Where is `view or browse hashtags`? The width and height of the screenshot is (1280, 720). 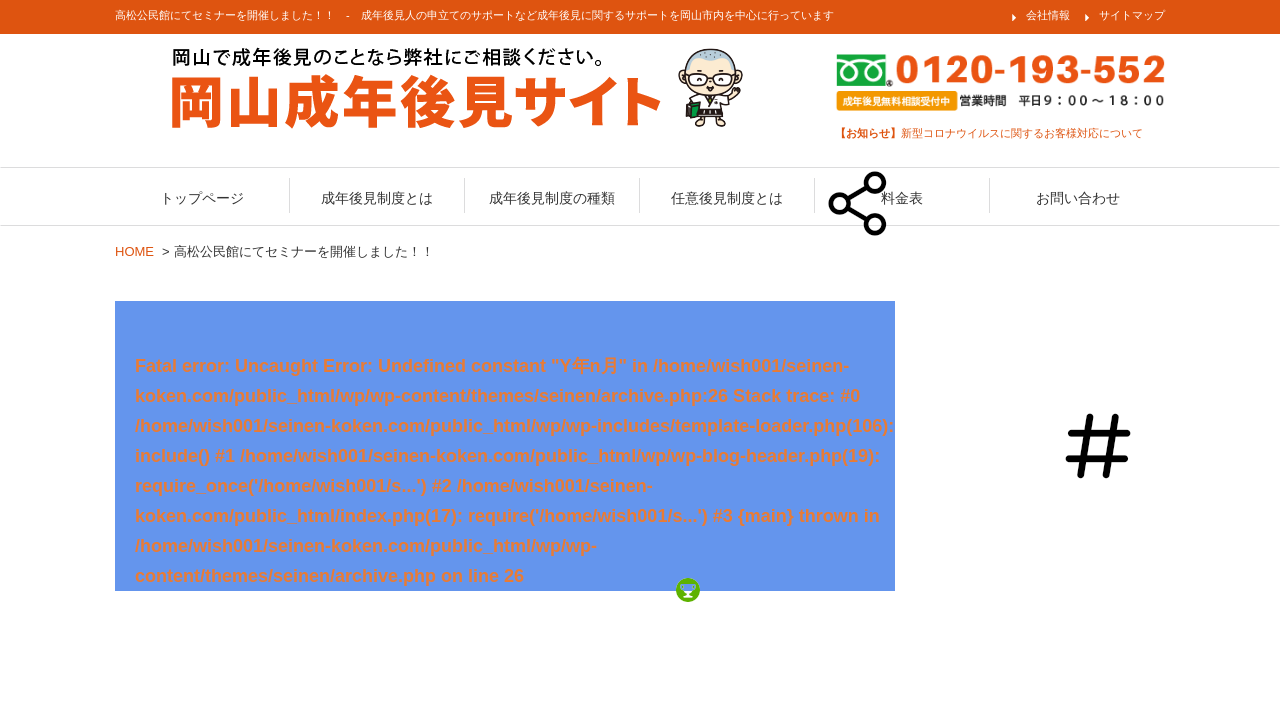 view or browse hashtags is located at coordinates (1098, 446).